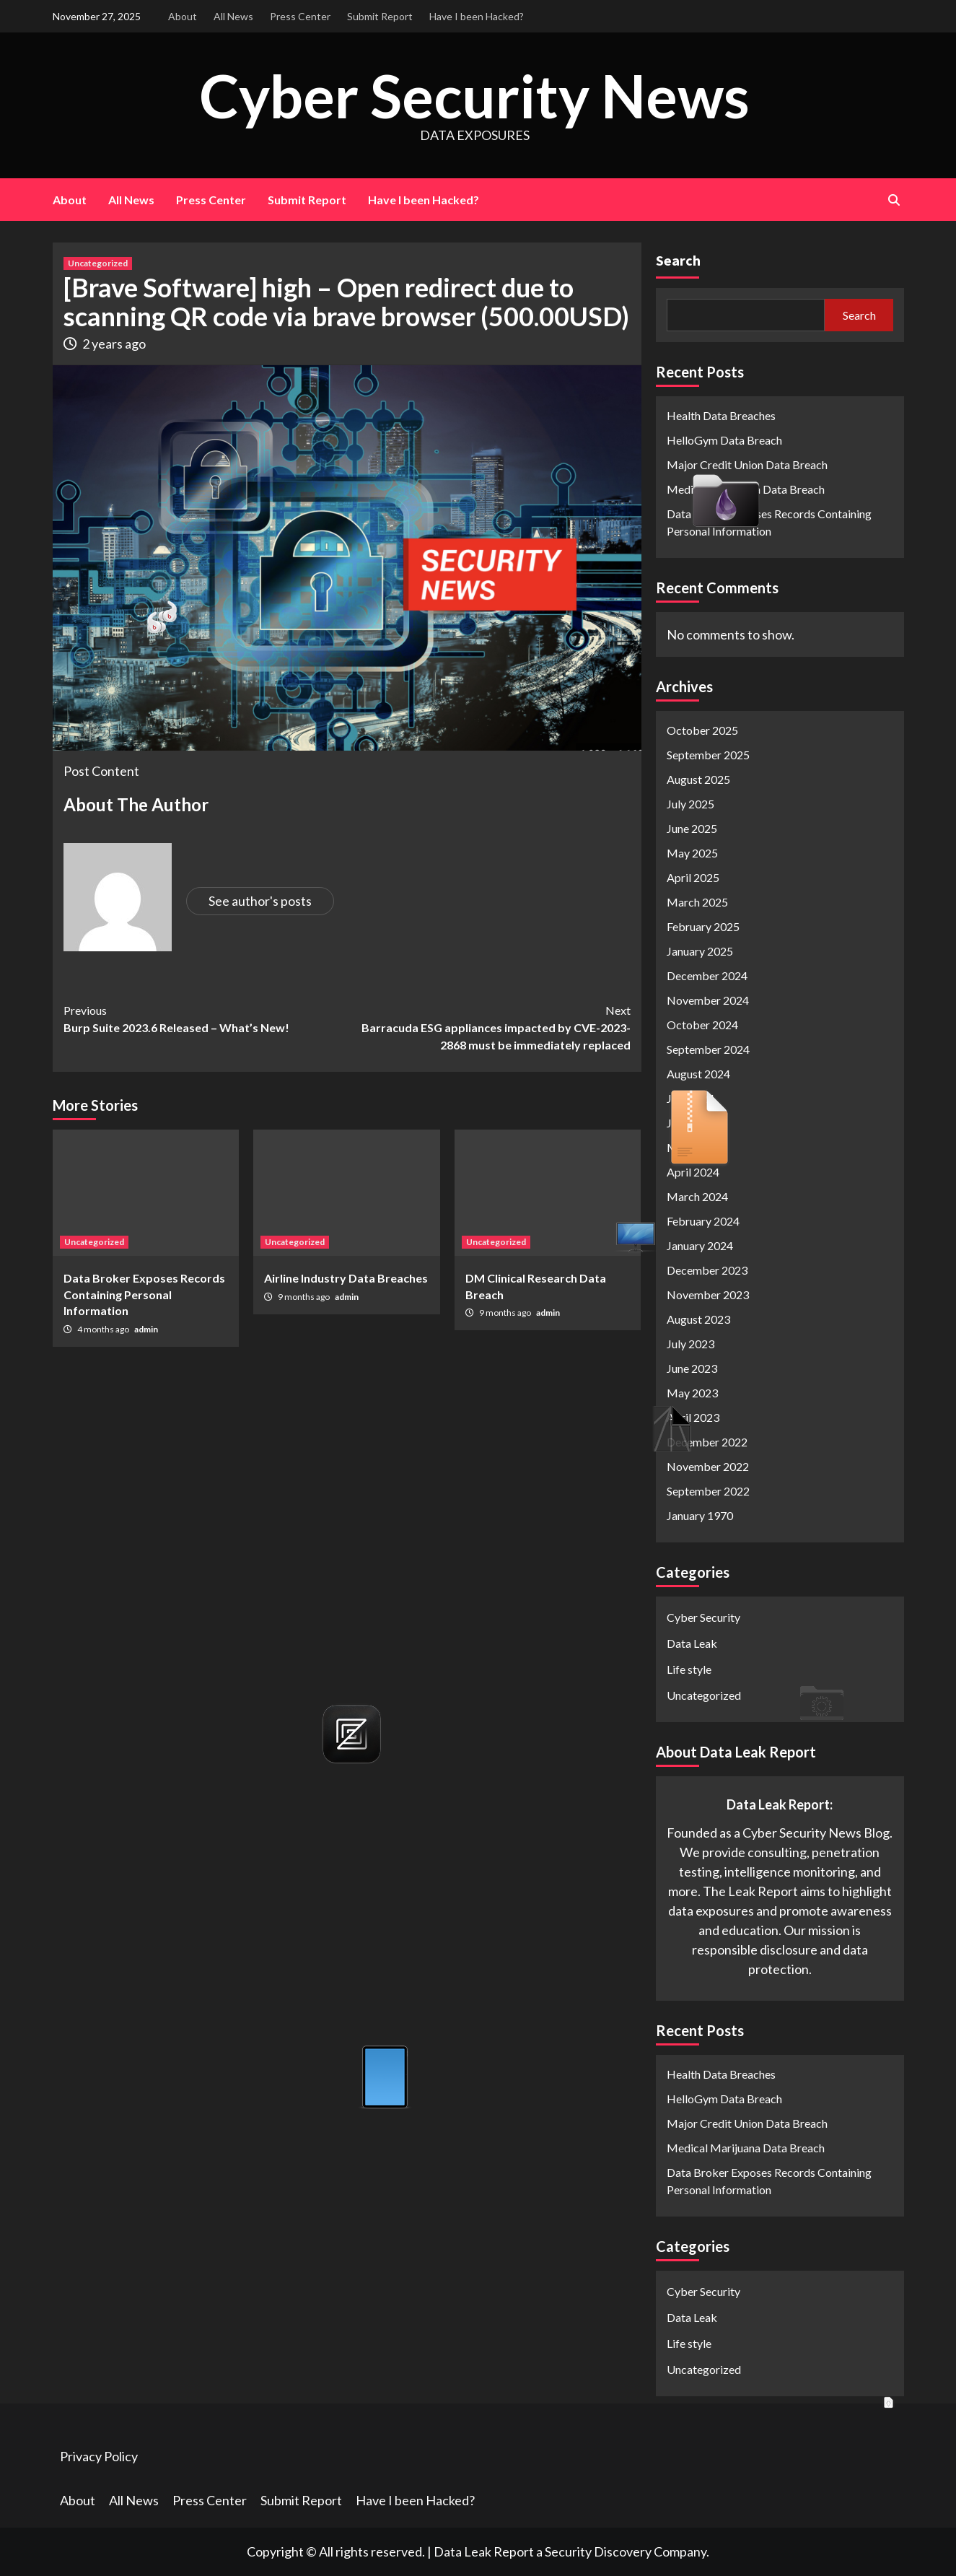 This screenshot has height=2576, width=956. I want to click on beats fit pro earbuds bluetooth device, so click(162, 617).